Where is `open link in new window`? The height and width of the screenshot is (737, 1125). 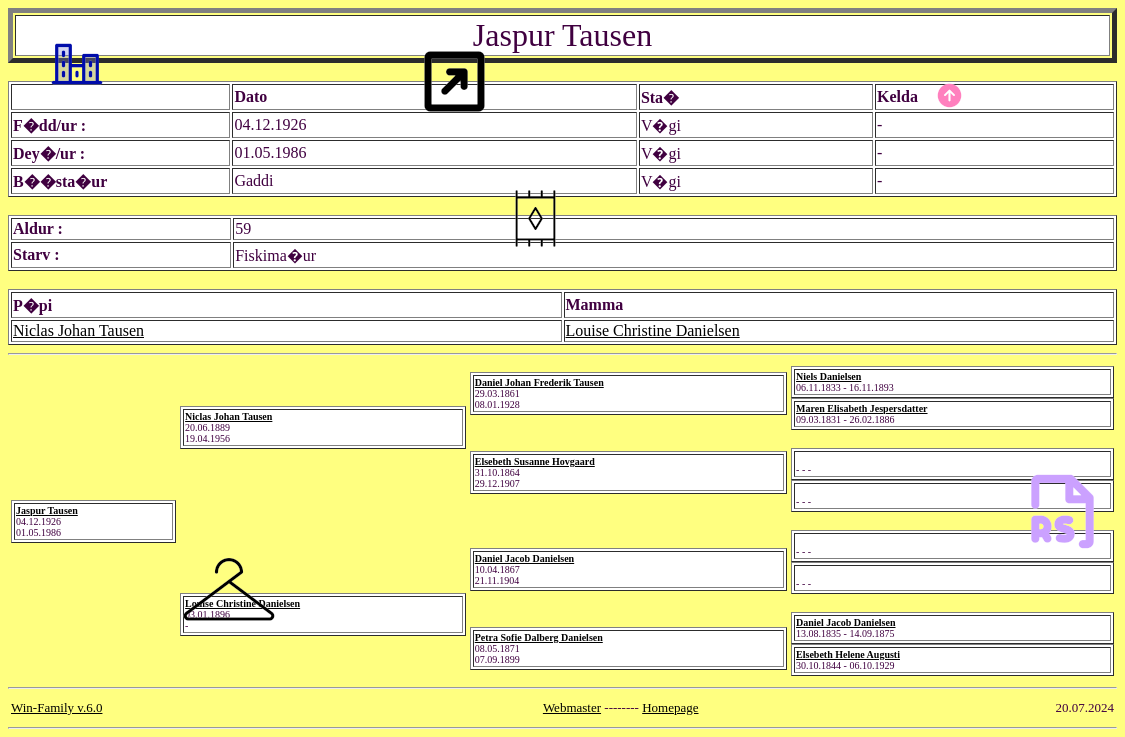 open link in new window is located at coordinates (454, 81).